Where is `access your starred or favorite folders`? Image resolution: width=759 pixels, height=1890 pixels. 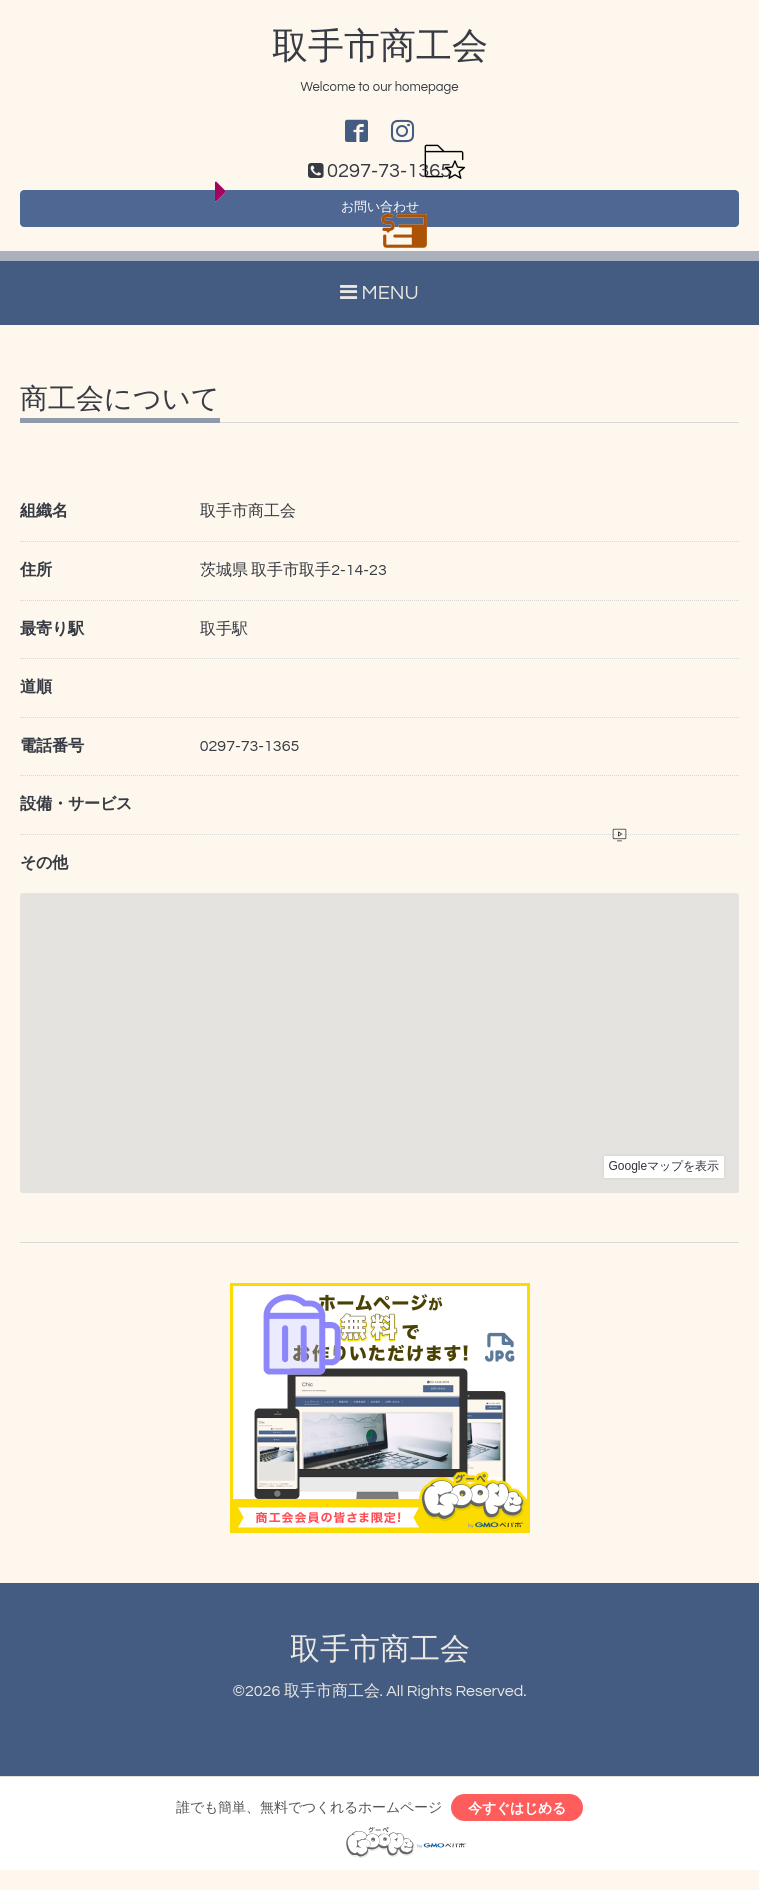
access your starred or favorite folders is located at coordinates (444, 161).